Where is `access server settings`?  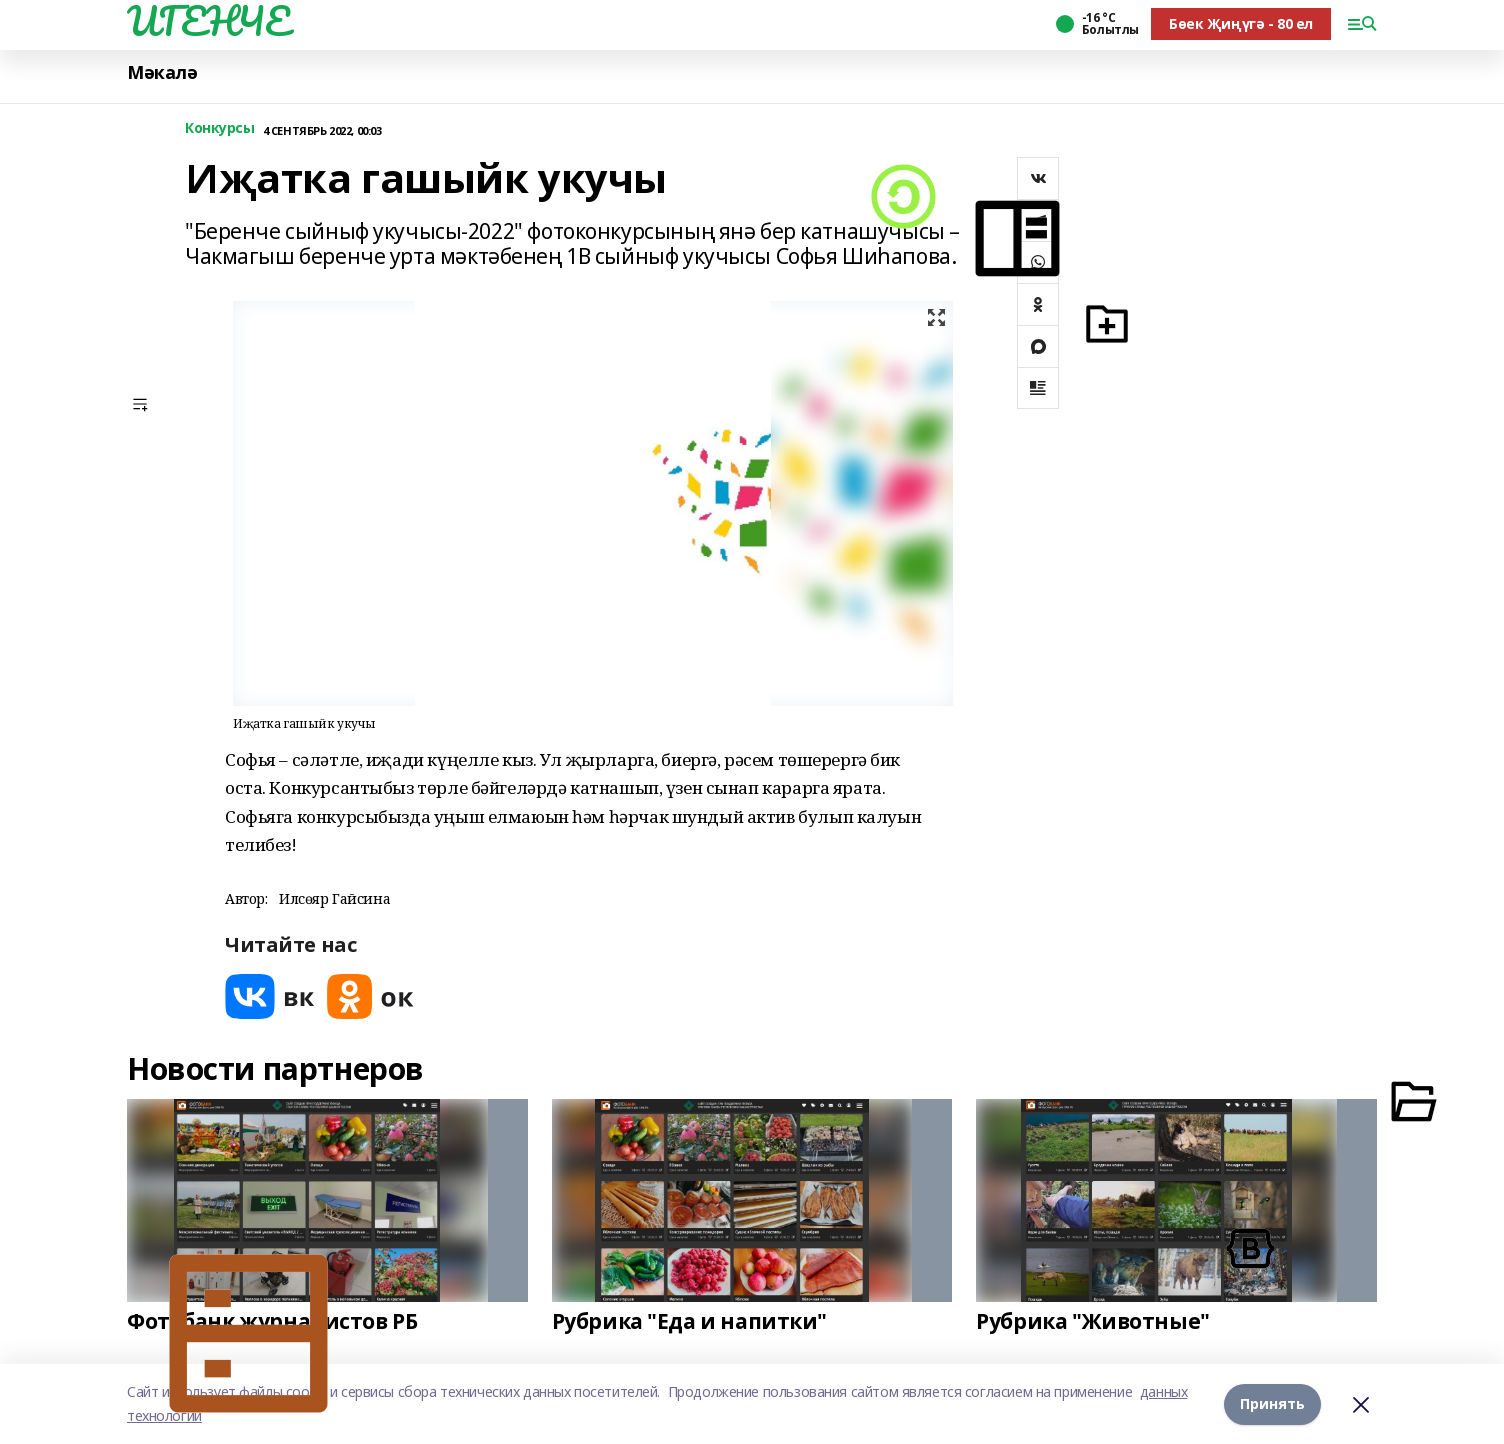 access server settings is located at coordinates (248, 1333).